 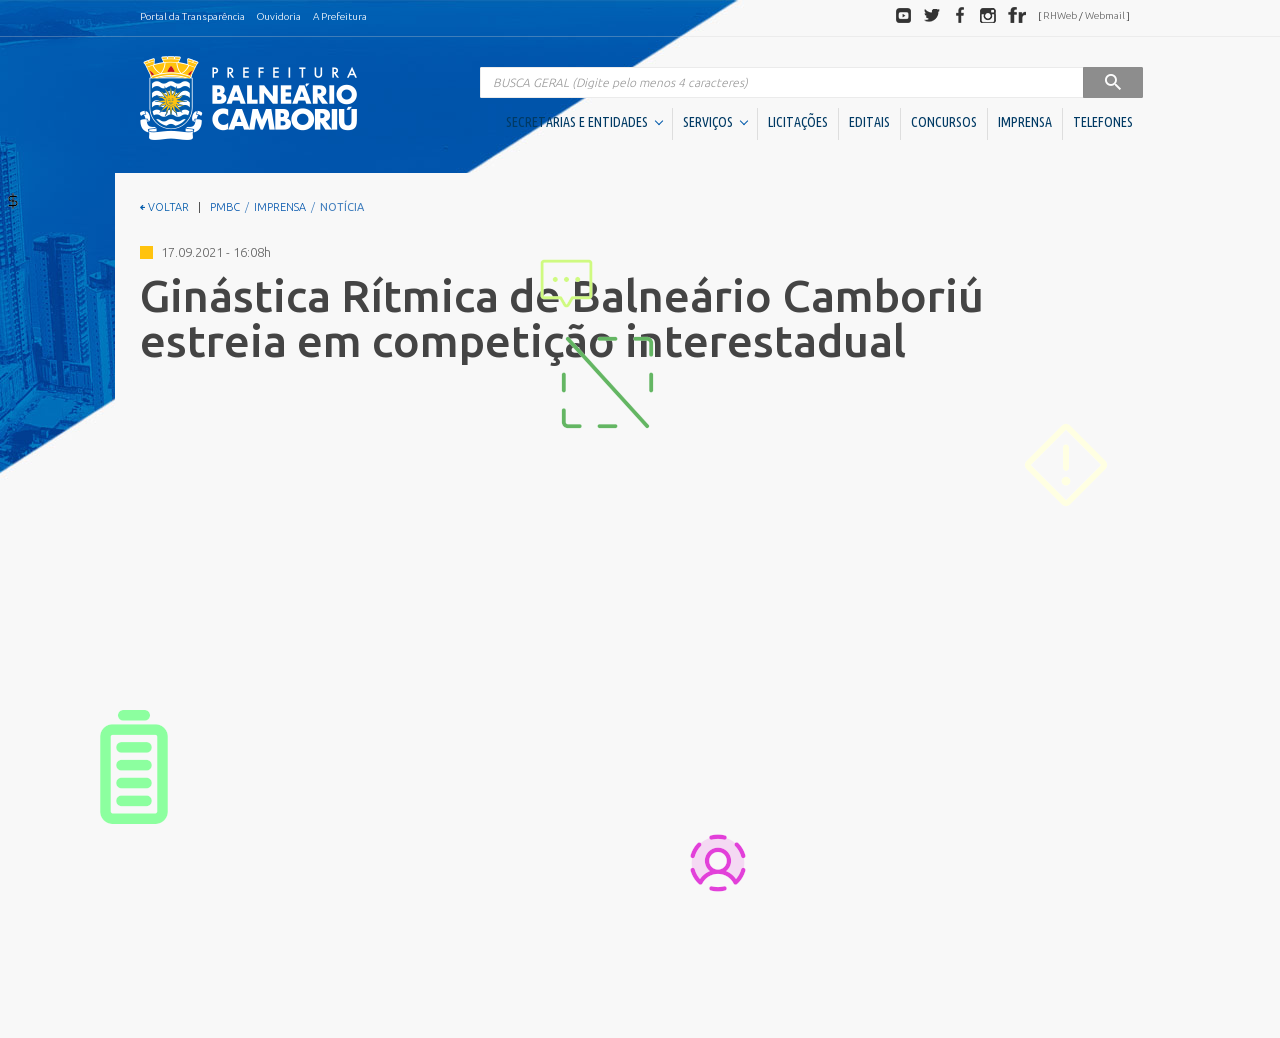 I want to click on open chat or messaging, so click(x=566, y=281).